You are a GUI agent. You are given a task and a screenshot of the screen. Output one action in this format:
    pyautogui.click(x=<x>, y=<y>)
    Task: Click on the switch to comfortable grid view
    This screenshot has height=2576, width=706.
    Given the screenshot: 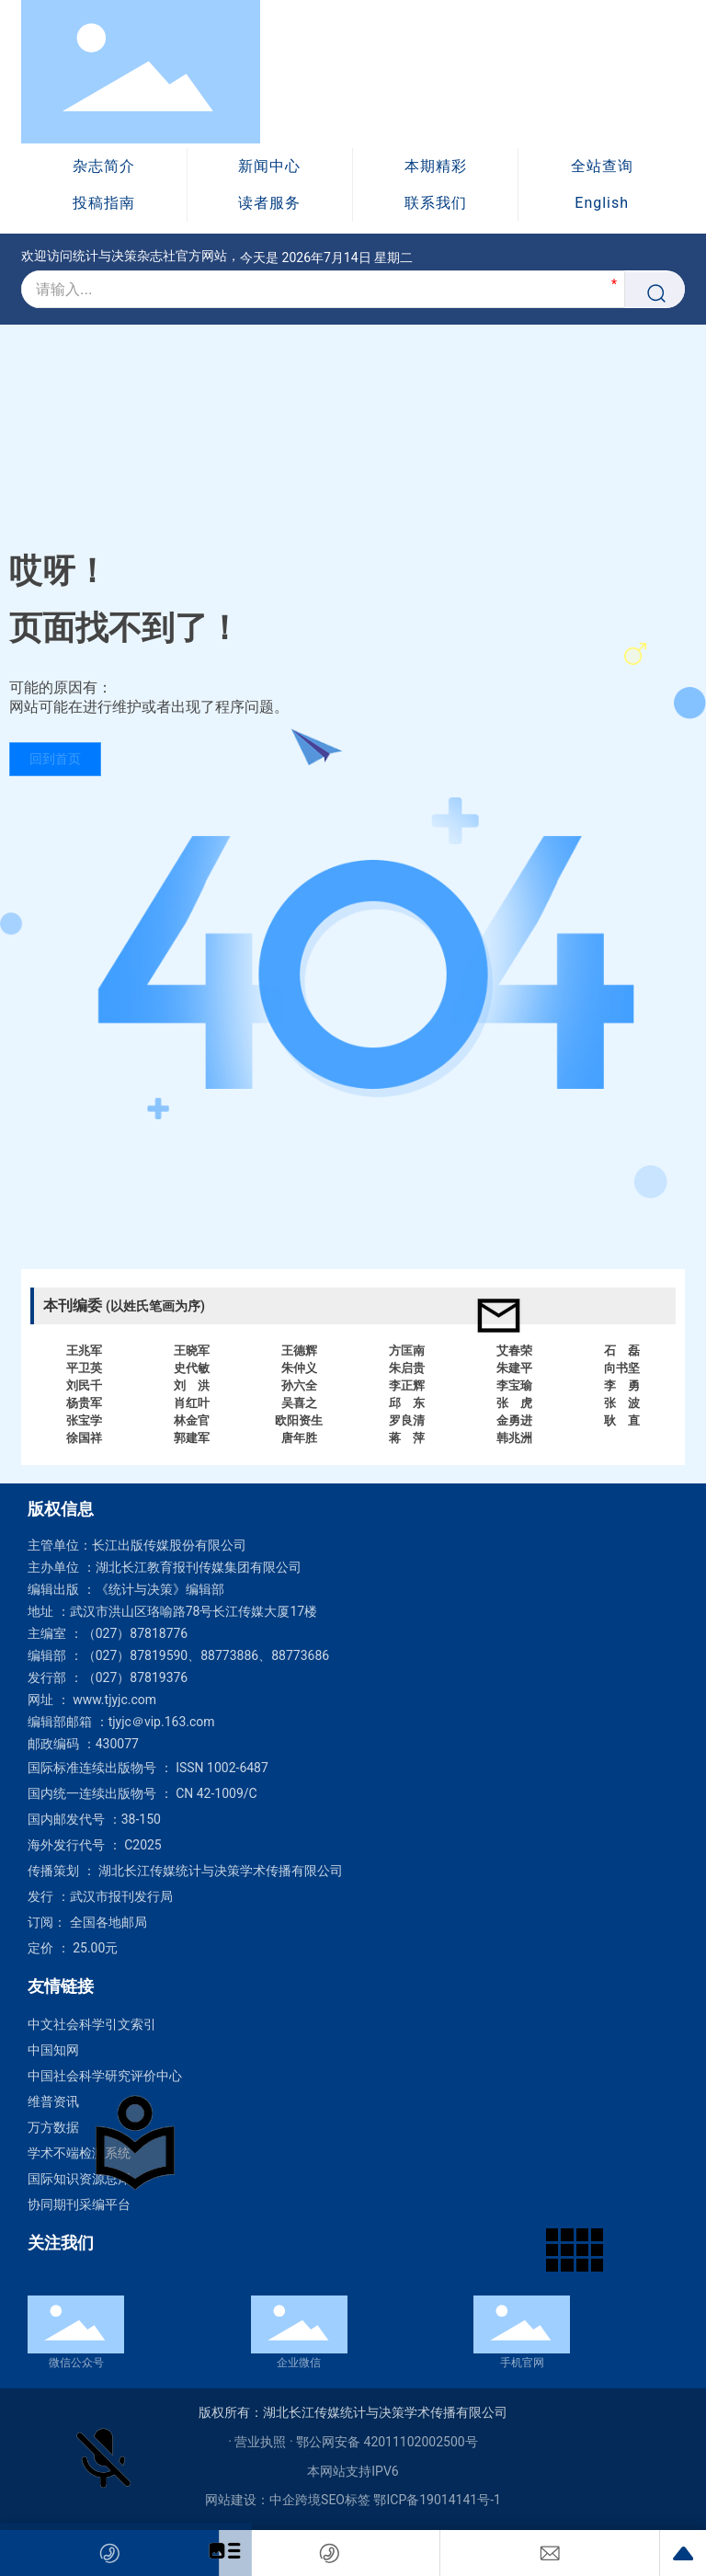 What is the action you would take?
    pyautogui.click(x=573, y=2250)
    